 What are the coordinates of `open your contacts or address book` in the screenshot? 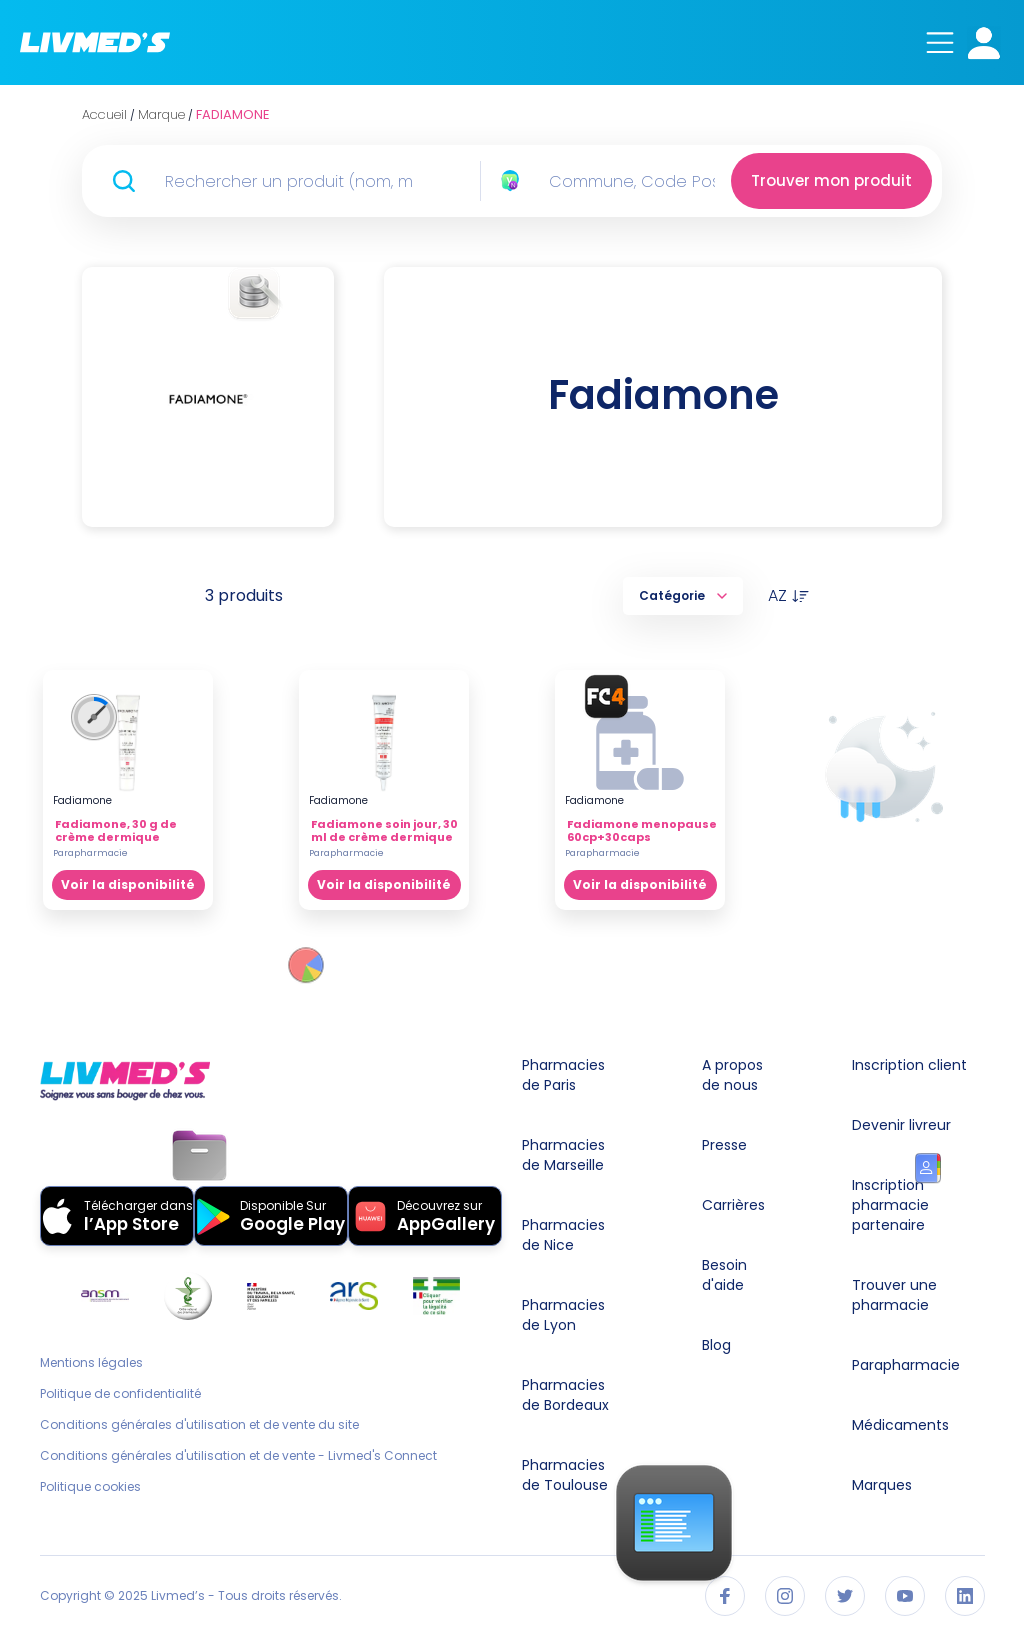 It's located at (928, 1168).